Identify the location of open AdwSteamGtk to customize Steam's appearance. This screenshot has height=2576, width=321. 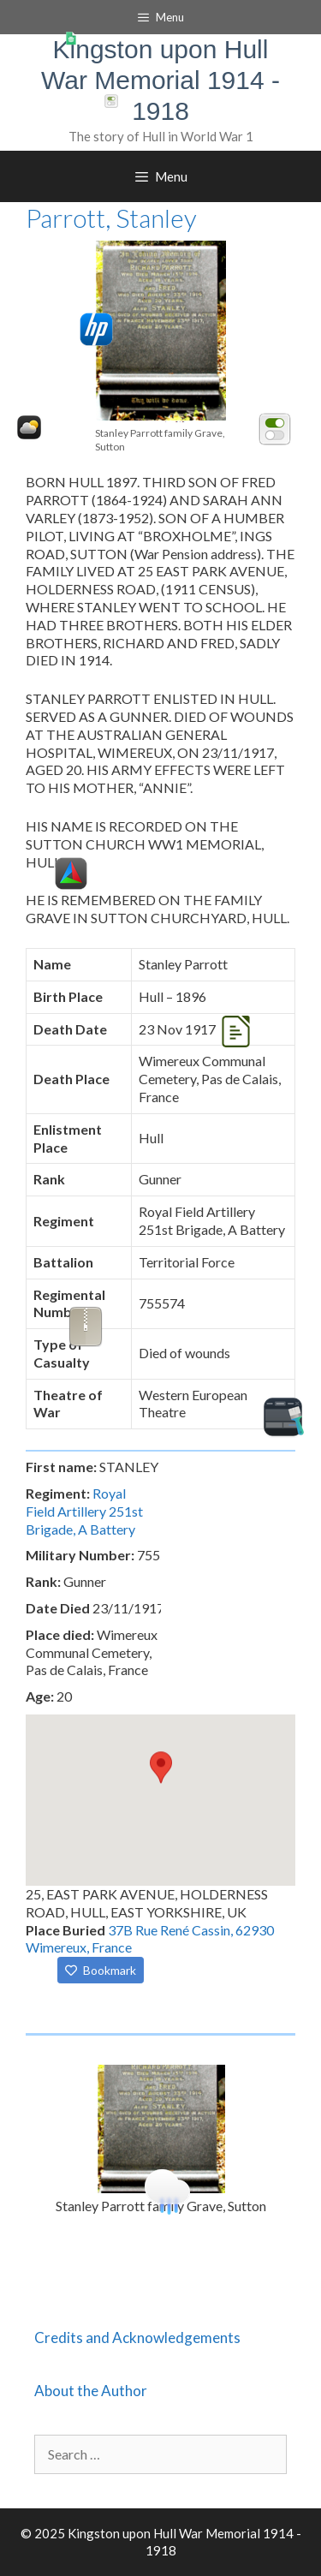
(282, 1416).